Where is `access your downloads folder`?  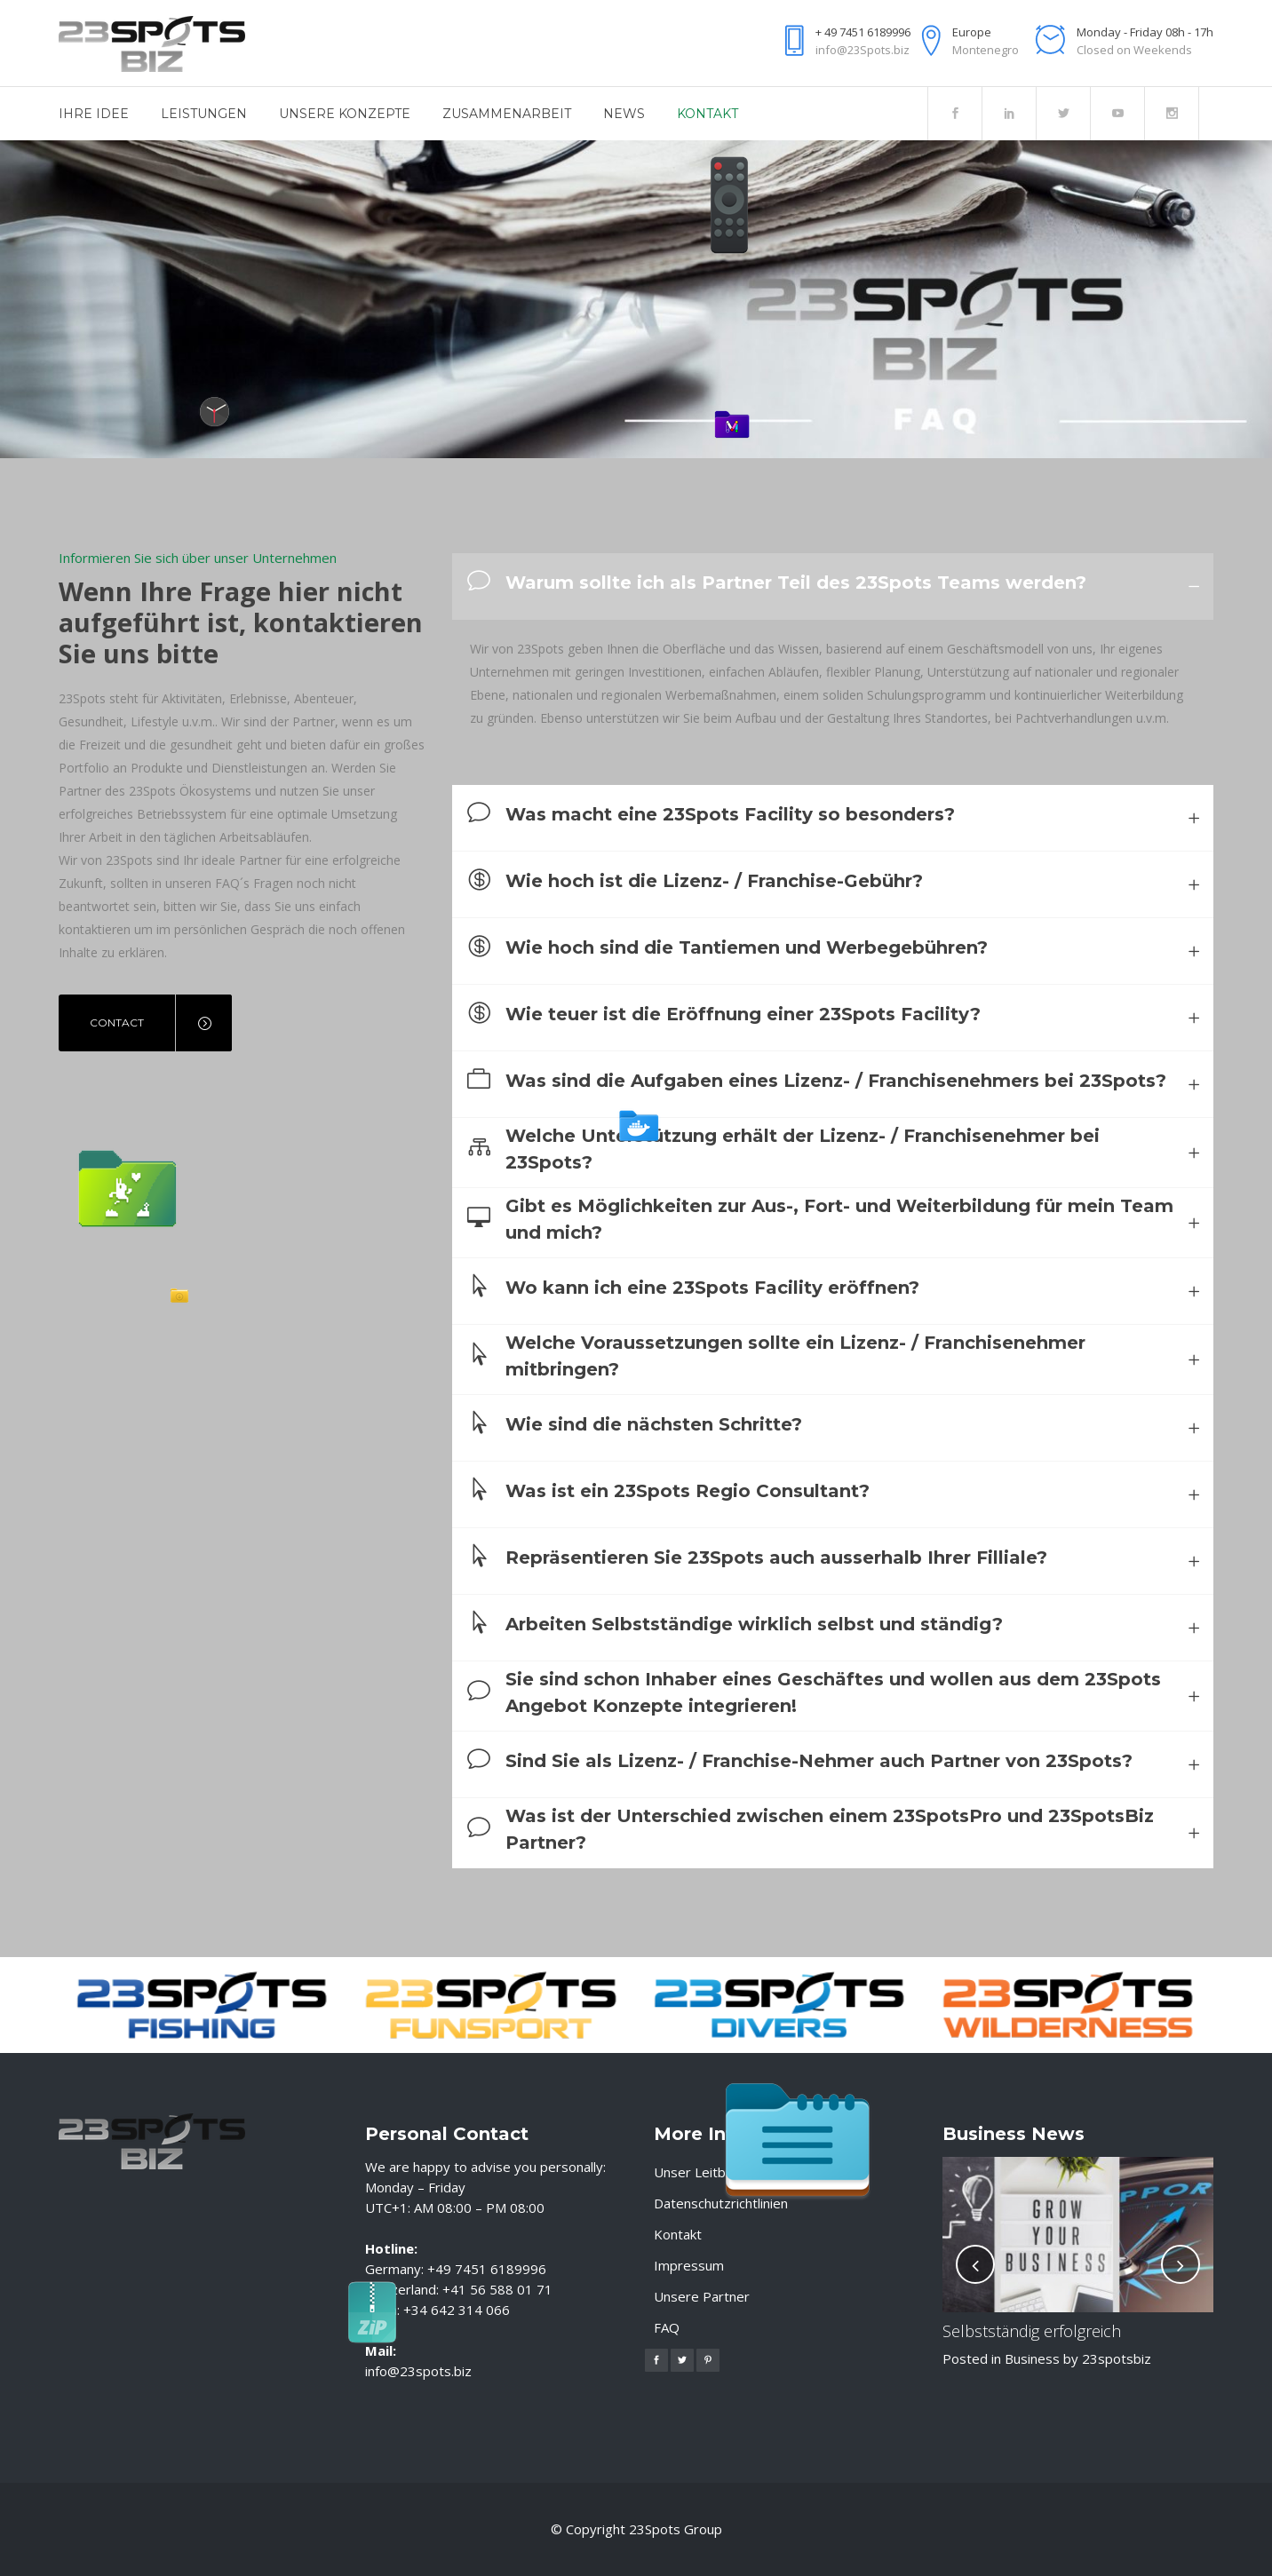 access your downloads folder is located at coordinates (179, 1296).